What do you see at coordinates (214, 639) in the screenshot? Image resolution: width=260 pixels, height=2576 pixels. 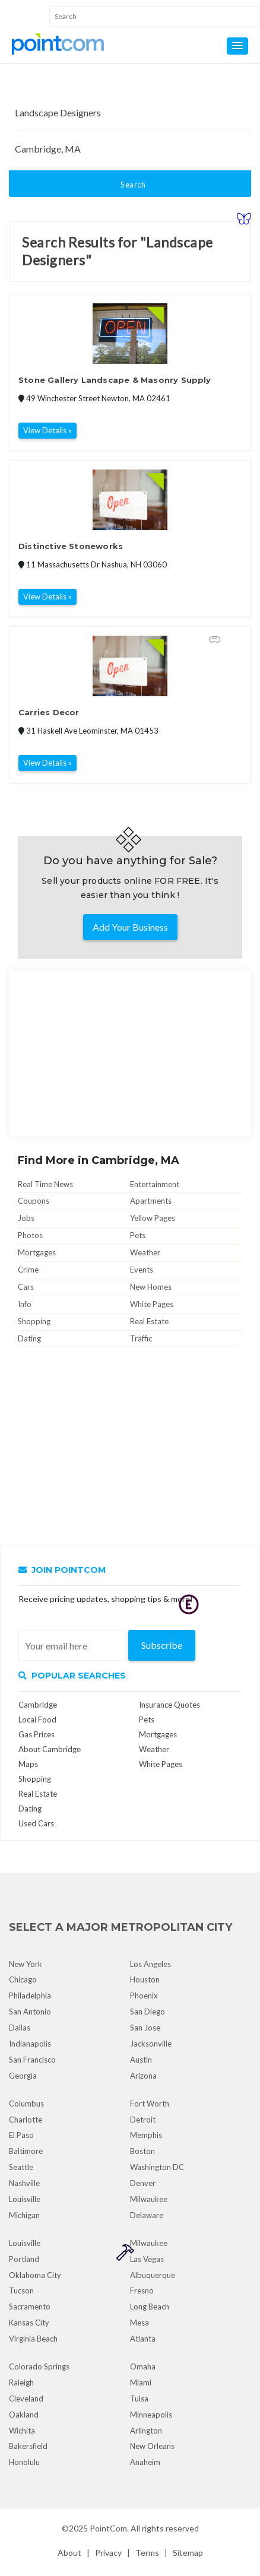 I see `access virtual reality or AR settings` at bounding box center [214, 639].